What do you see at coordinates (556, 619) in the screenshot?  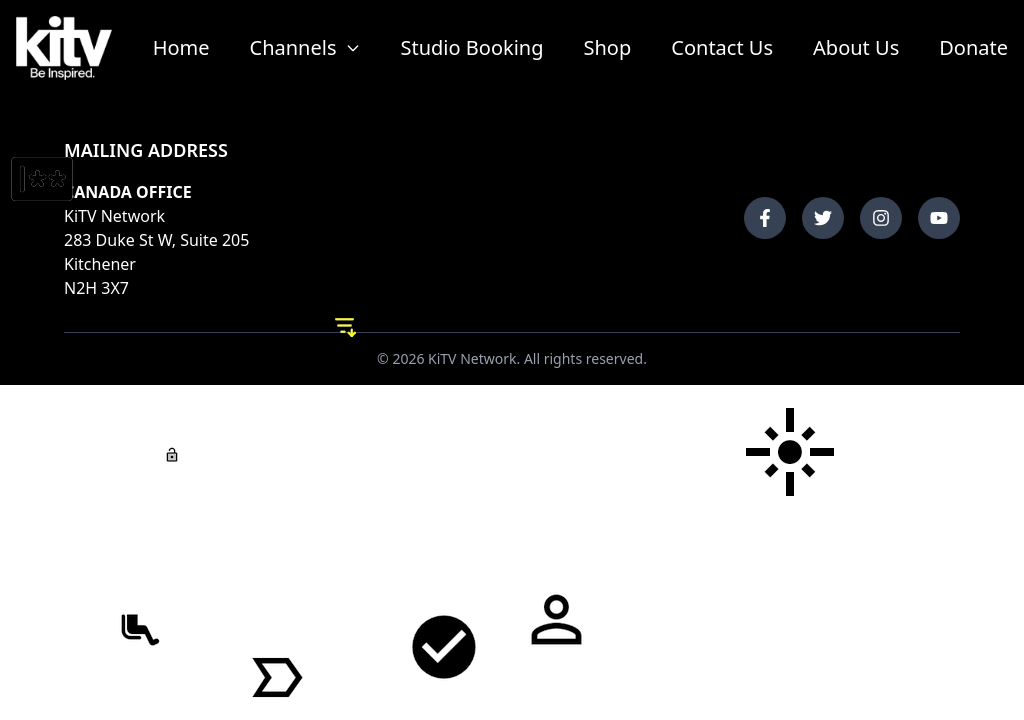 I see `view your profile` at bounding box center [556, 619].